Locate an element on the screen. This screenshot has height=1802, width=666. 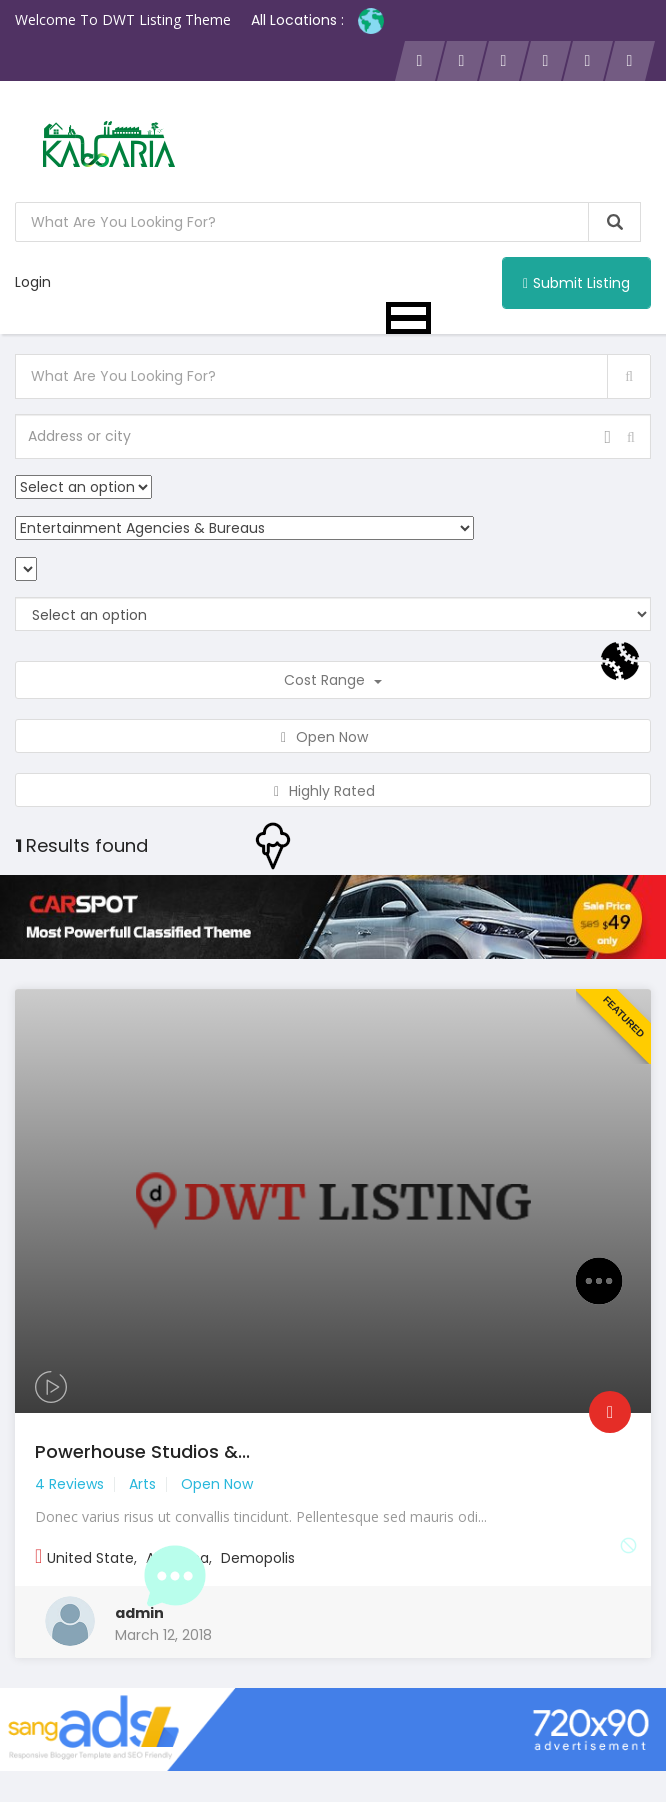
view baseball scores or stats is located at coordinates (620, 661).